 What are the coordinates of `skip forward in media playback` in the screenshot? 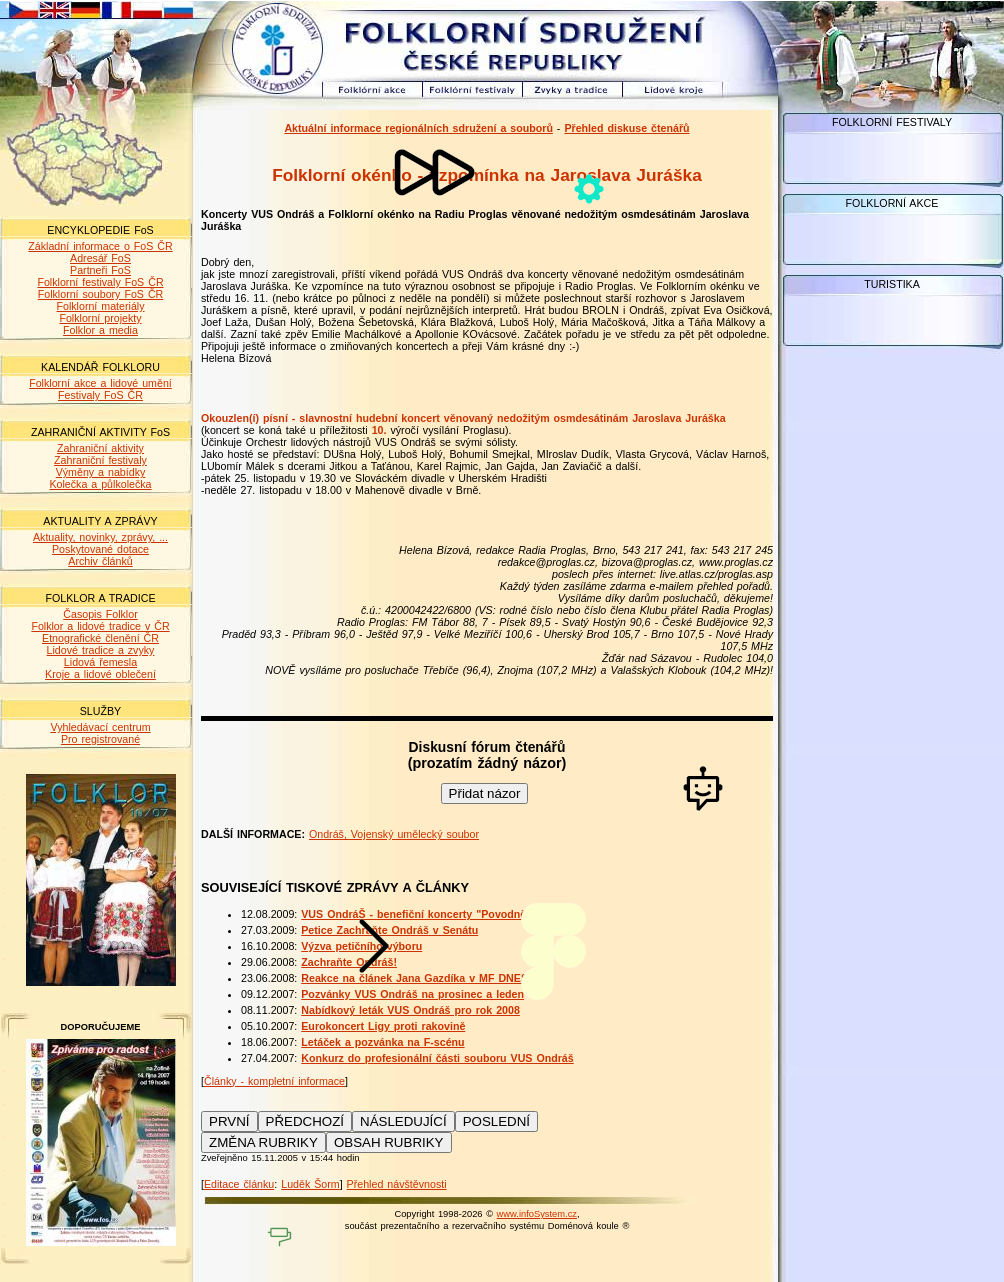 It's located at (432, 169).